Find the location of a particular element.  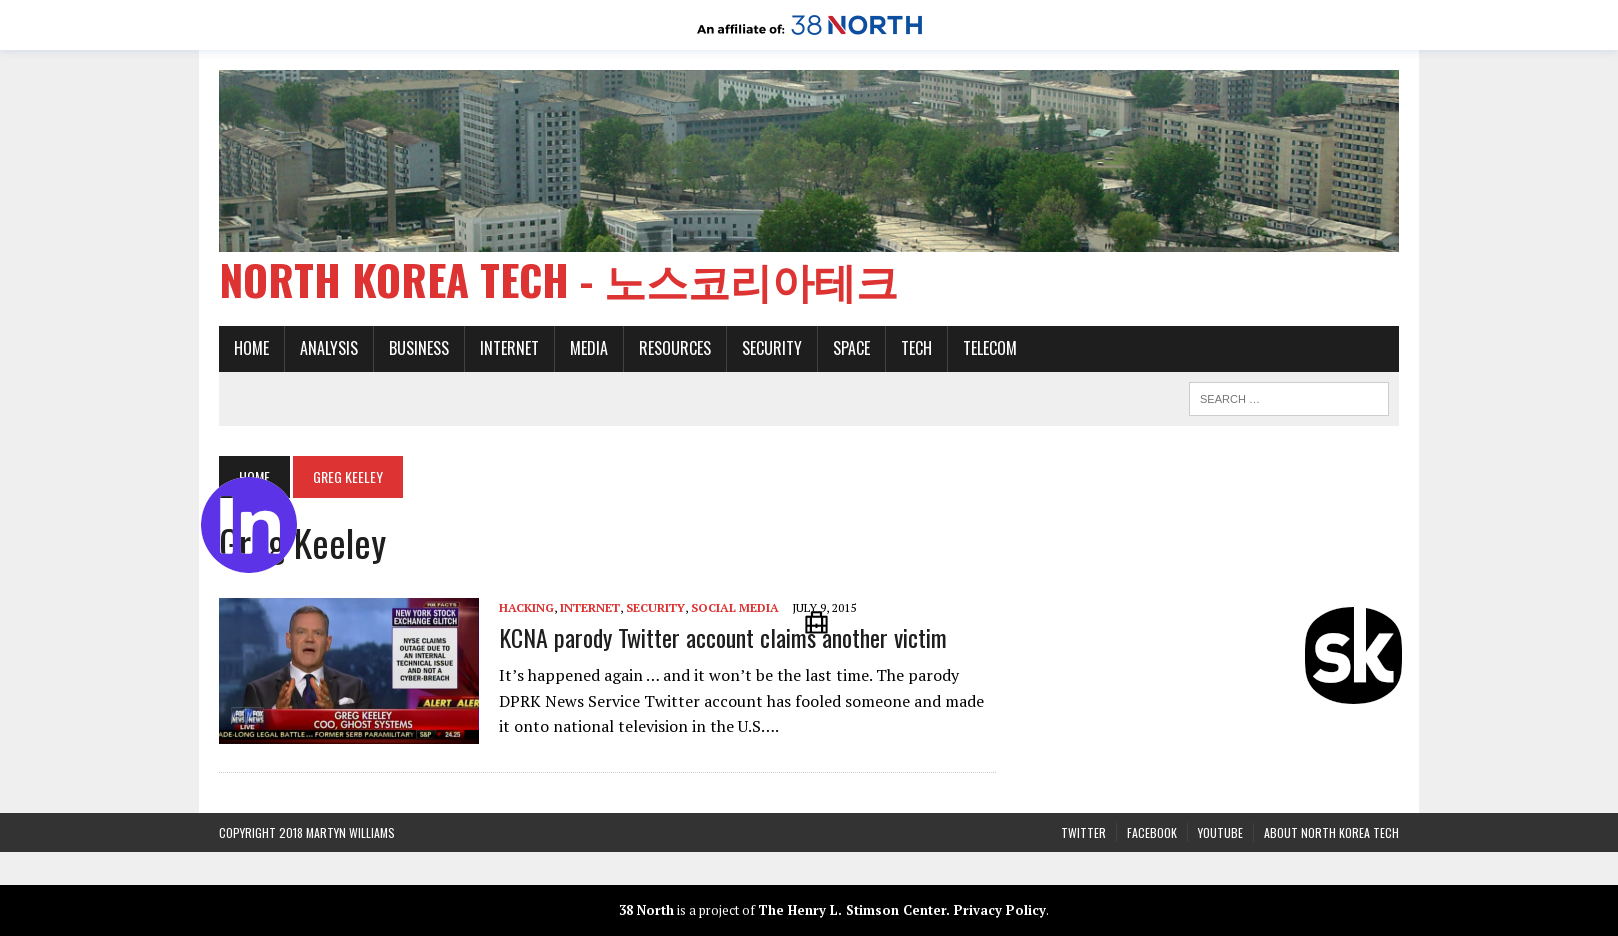

LogMeIn brand logo is located at coordinates (249, 525).